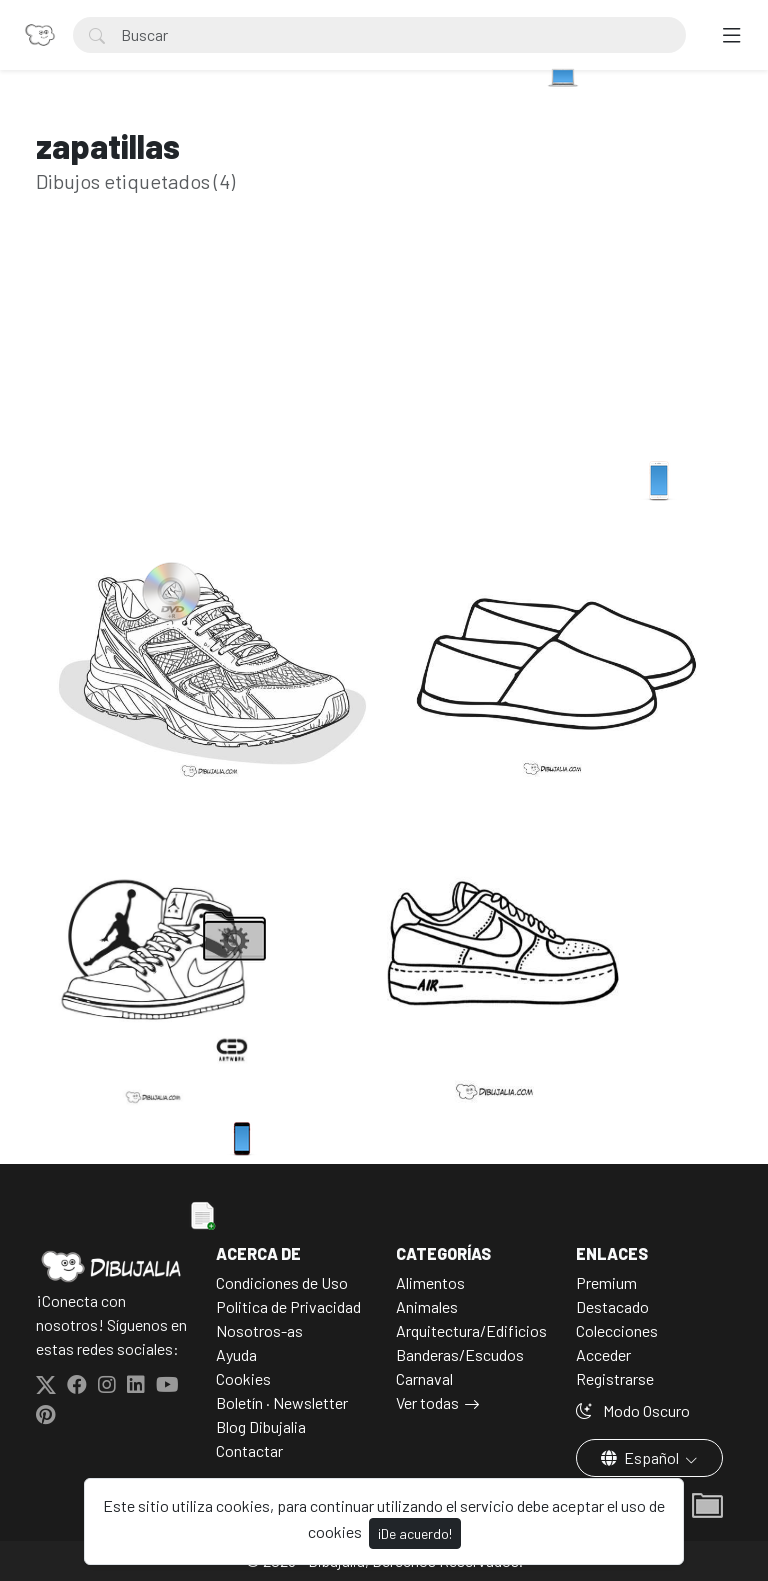  What do you see at coordinates (563, 76) in the screenshot?
I see `indicates this macbook air in system settings` at bounding box center [563, 76].